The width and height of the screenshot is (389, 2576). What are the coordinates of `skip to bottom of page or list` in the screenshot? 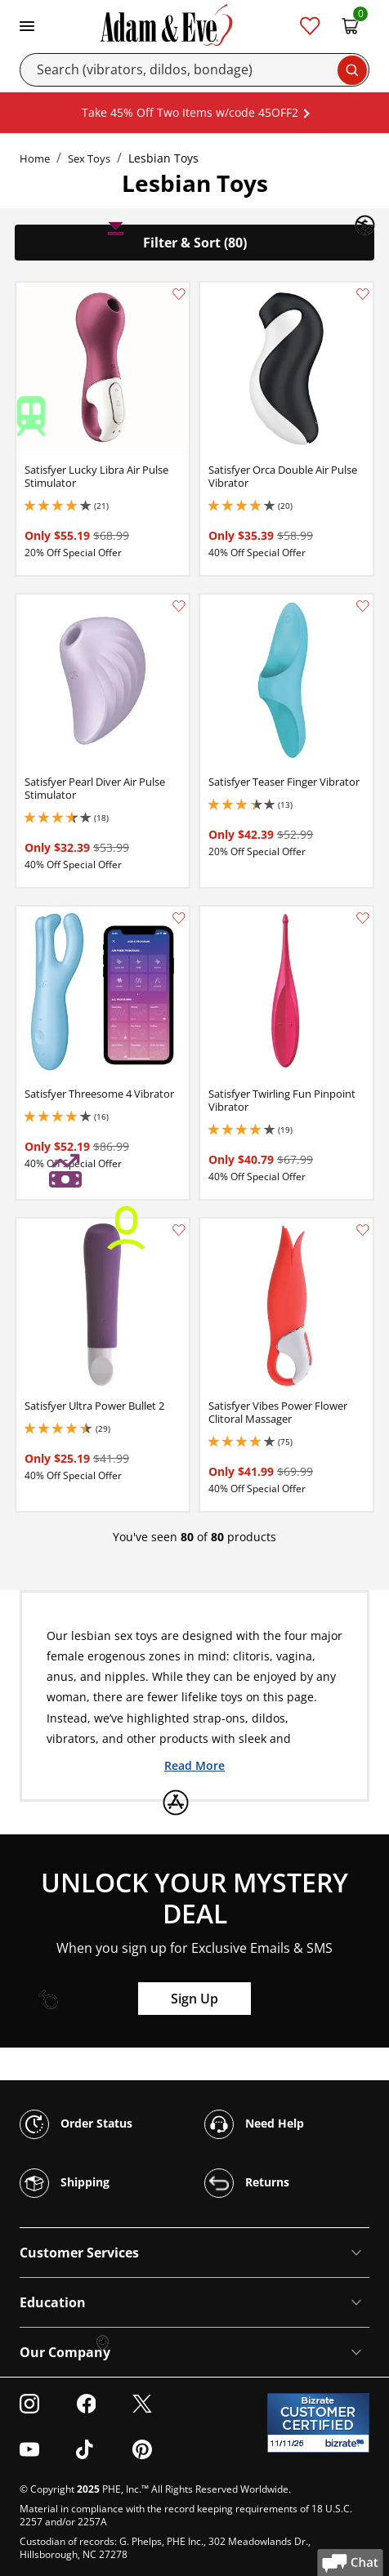 It's located at (115, 228).